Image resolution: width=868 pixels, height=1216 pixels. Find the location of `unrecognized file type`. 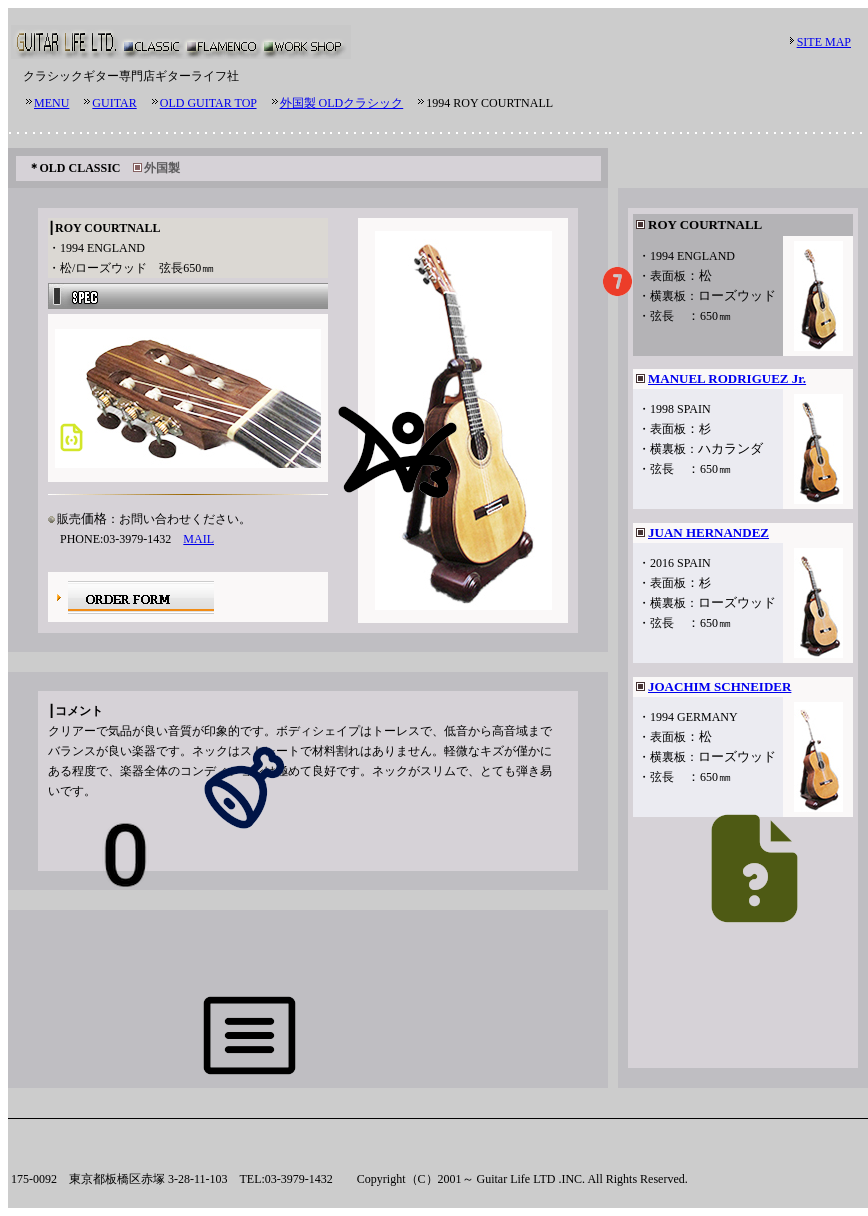

unrecognized file type is located at coordinates (754, 868).